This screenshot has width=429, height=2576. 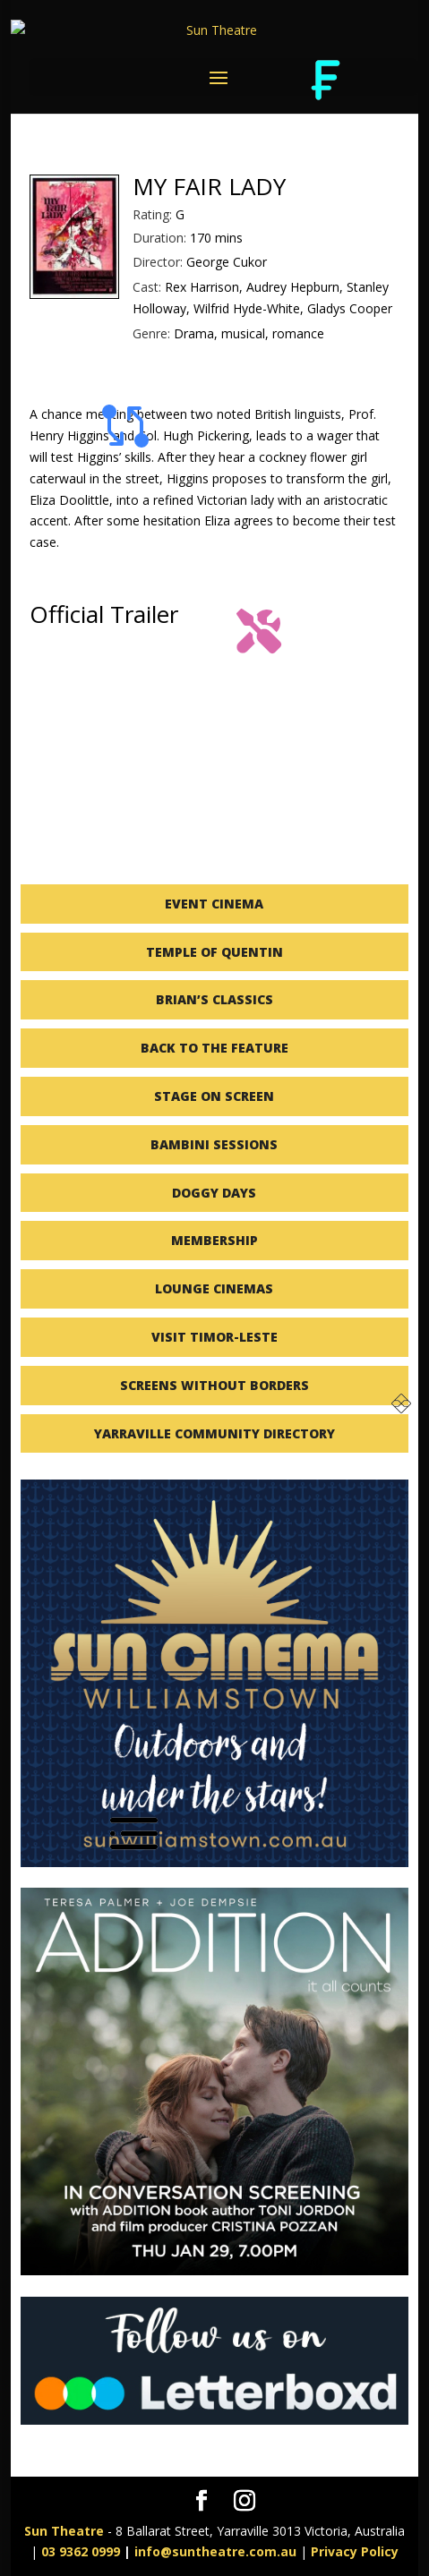 I want to click on indicates Swiss franc currency, so click(x=325, y=80).